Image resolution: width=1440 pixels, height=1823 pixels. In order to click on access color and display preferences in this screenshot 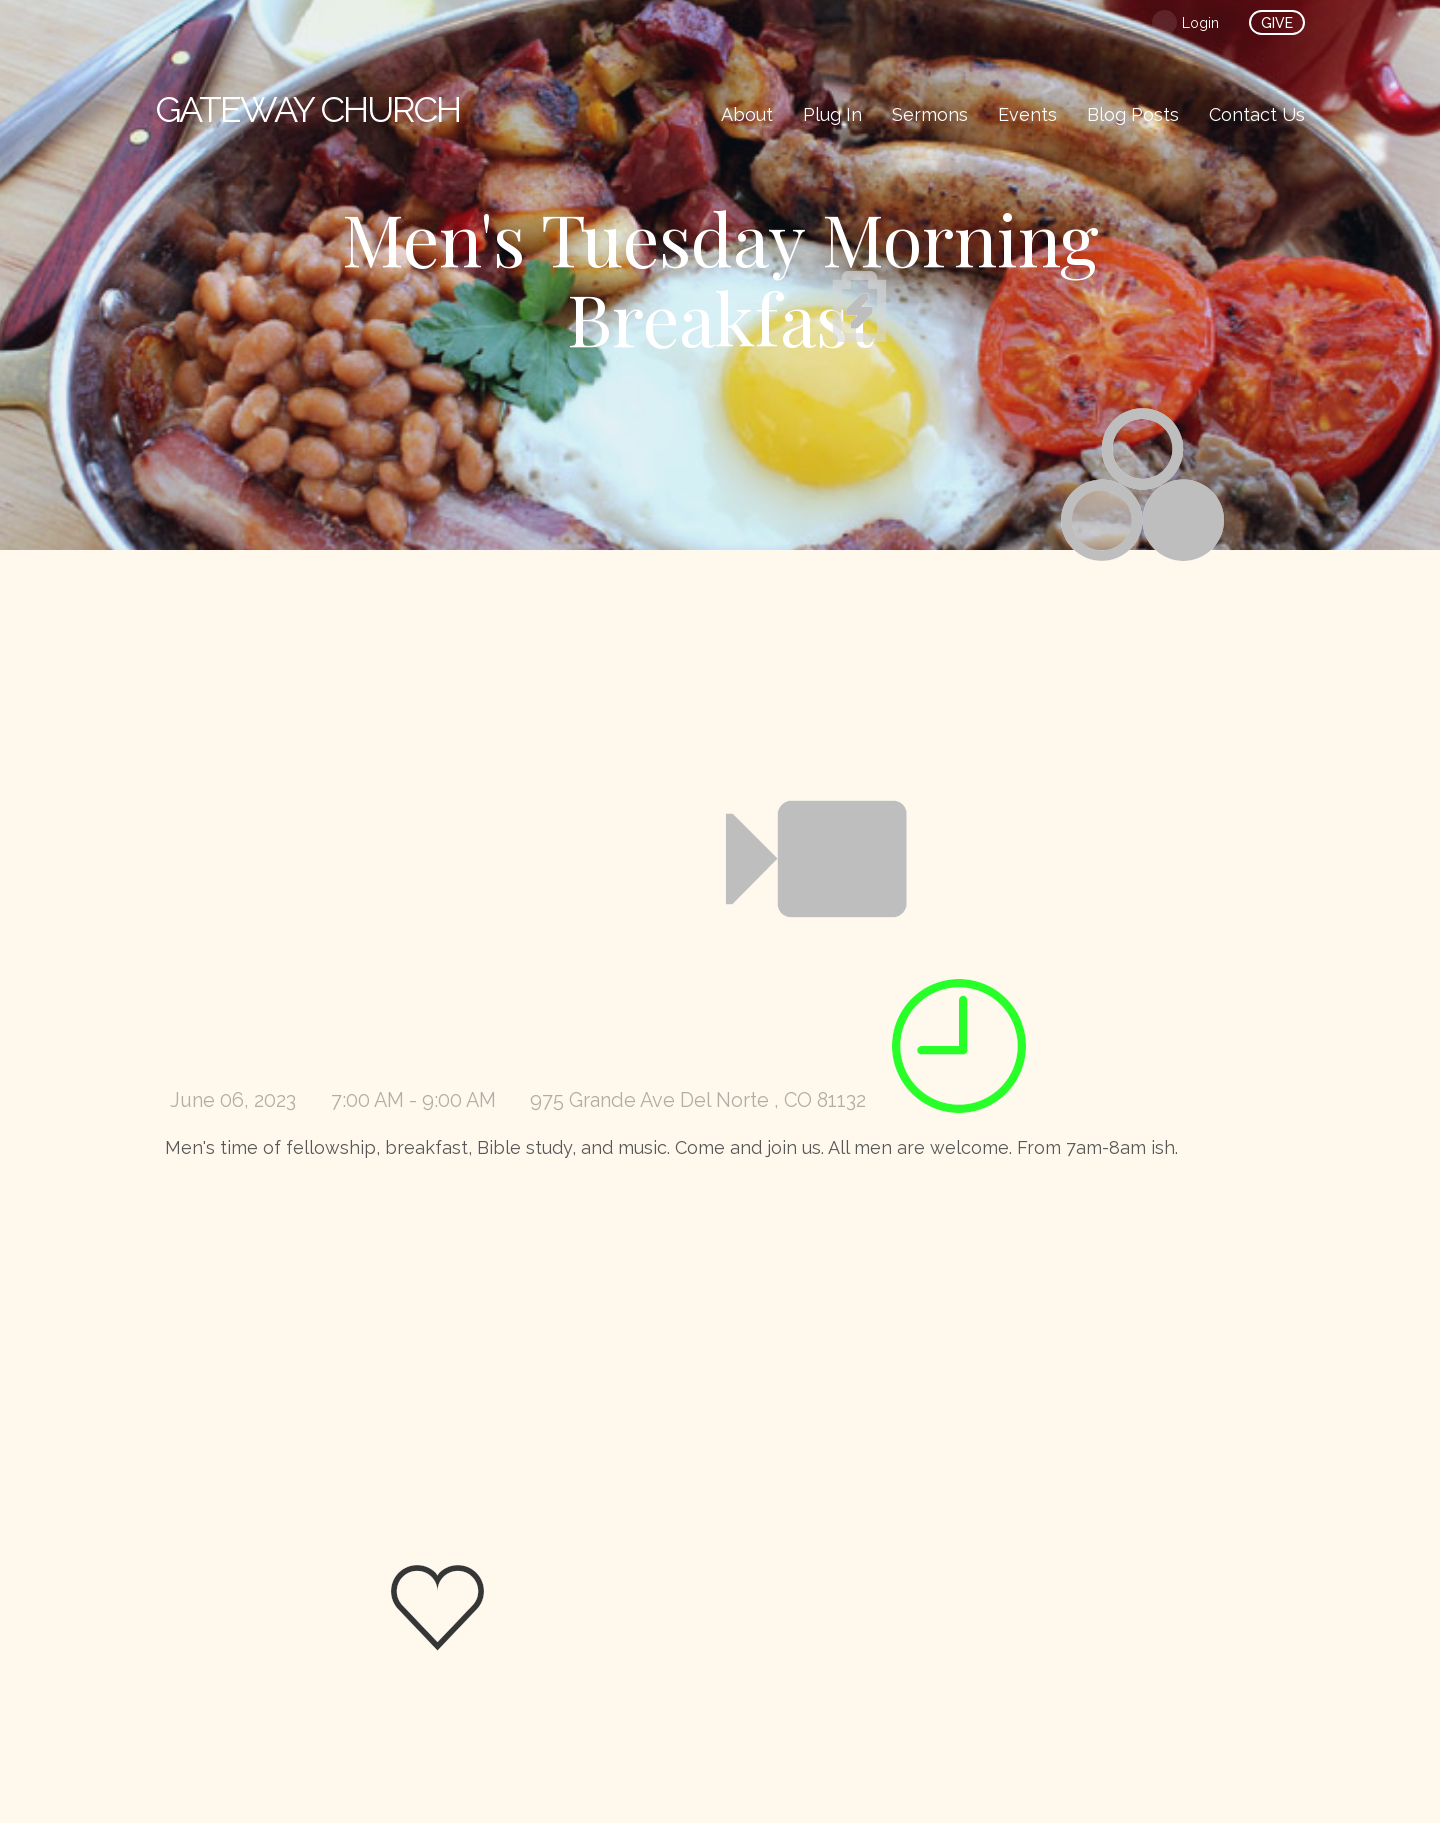, I will do `click(1142, 479)`.